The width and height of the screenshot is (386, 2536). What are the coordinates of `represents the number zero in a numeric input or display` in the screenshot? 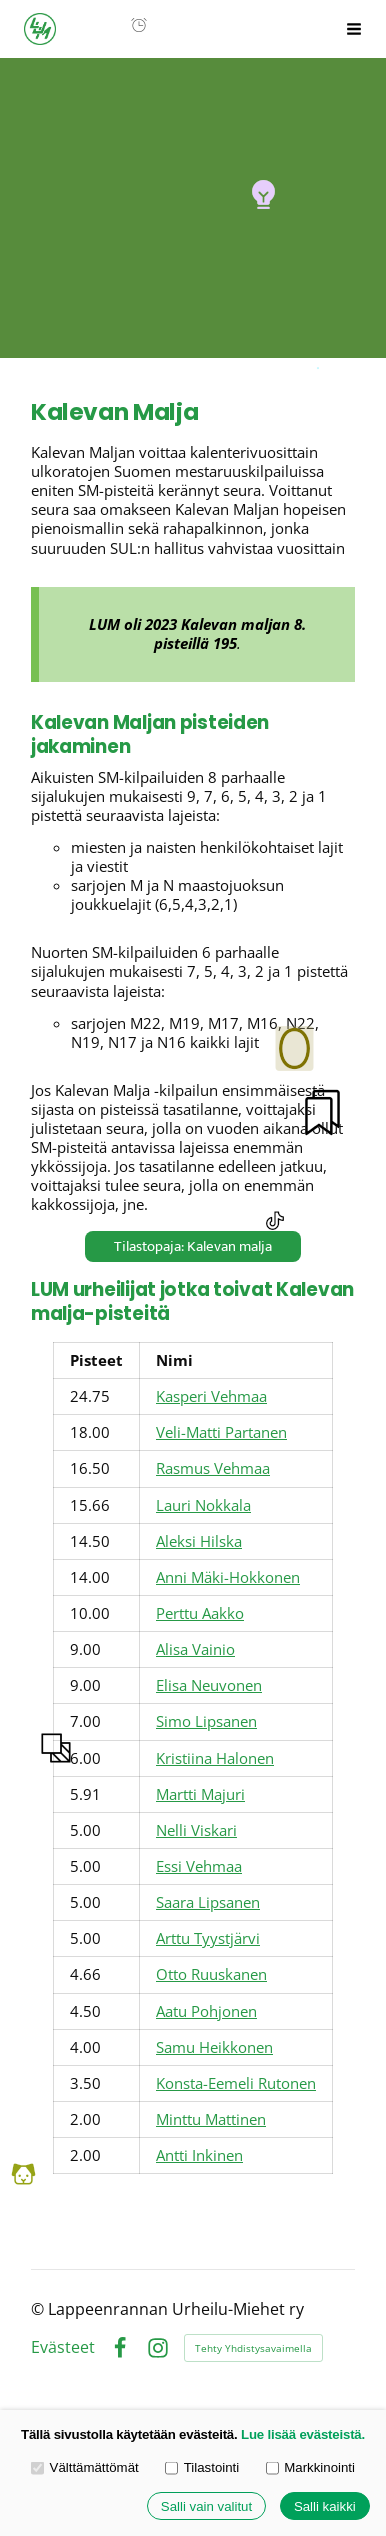 It's located at (294, 1048).